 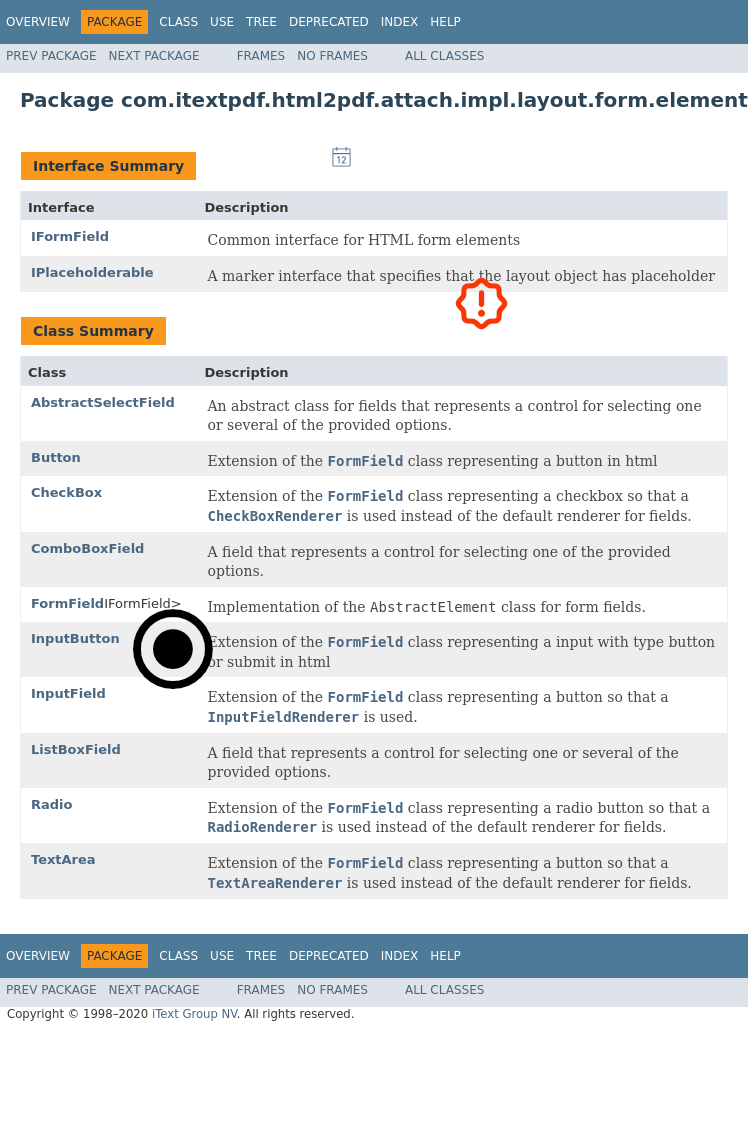 I want to click on indicates a selected radio button option, so click(x=173, y=649).